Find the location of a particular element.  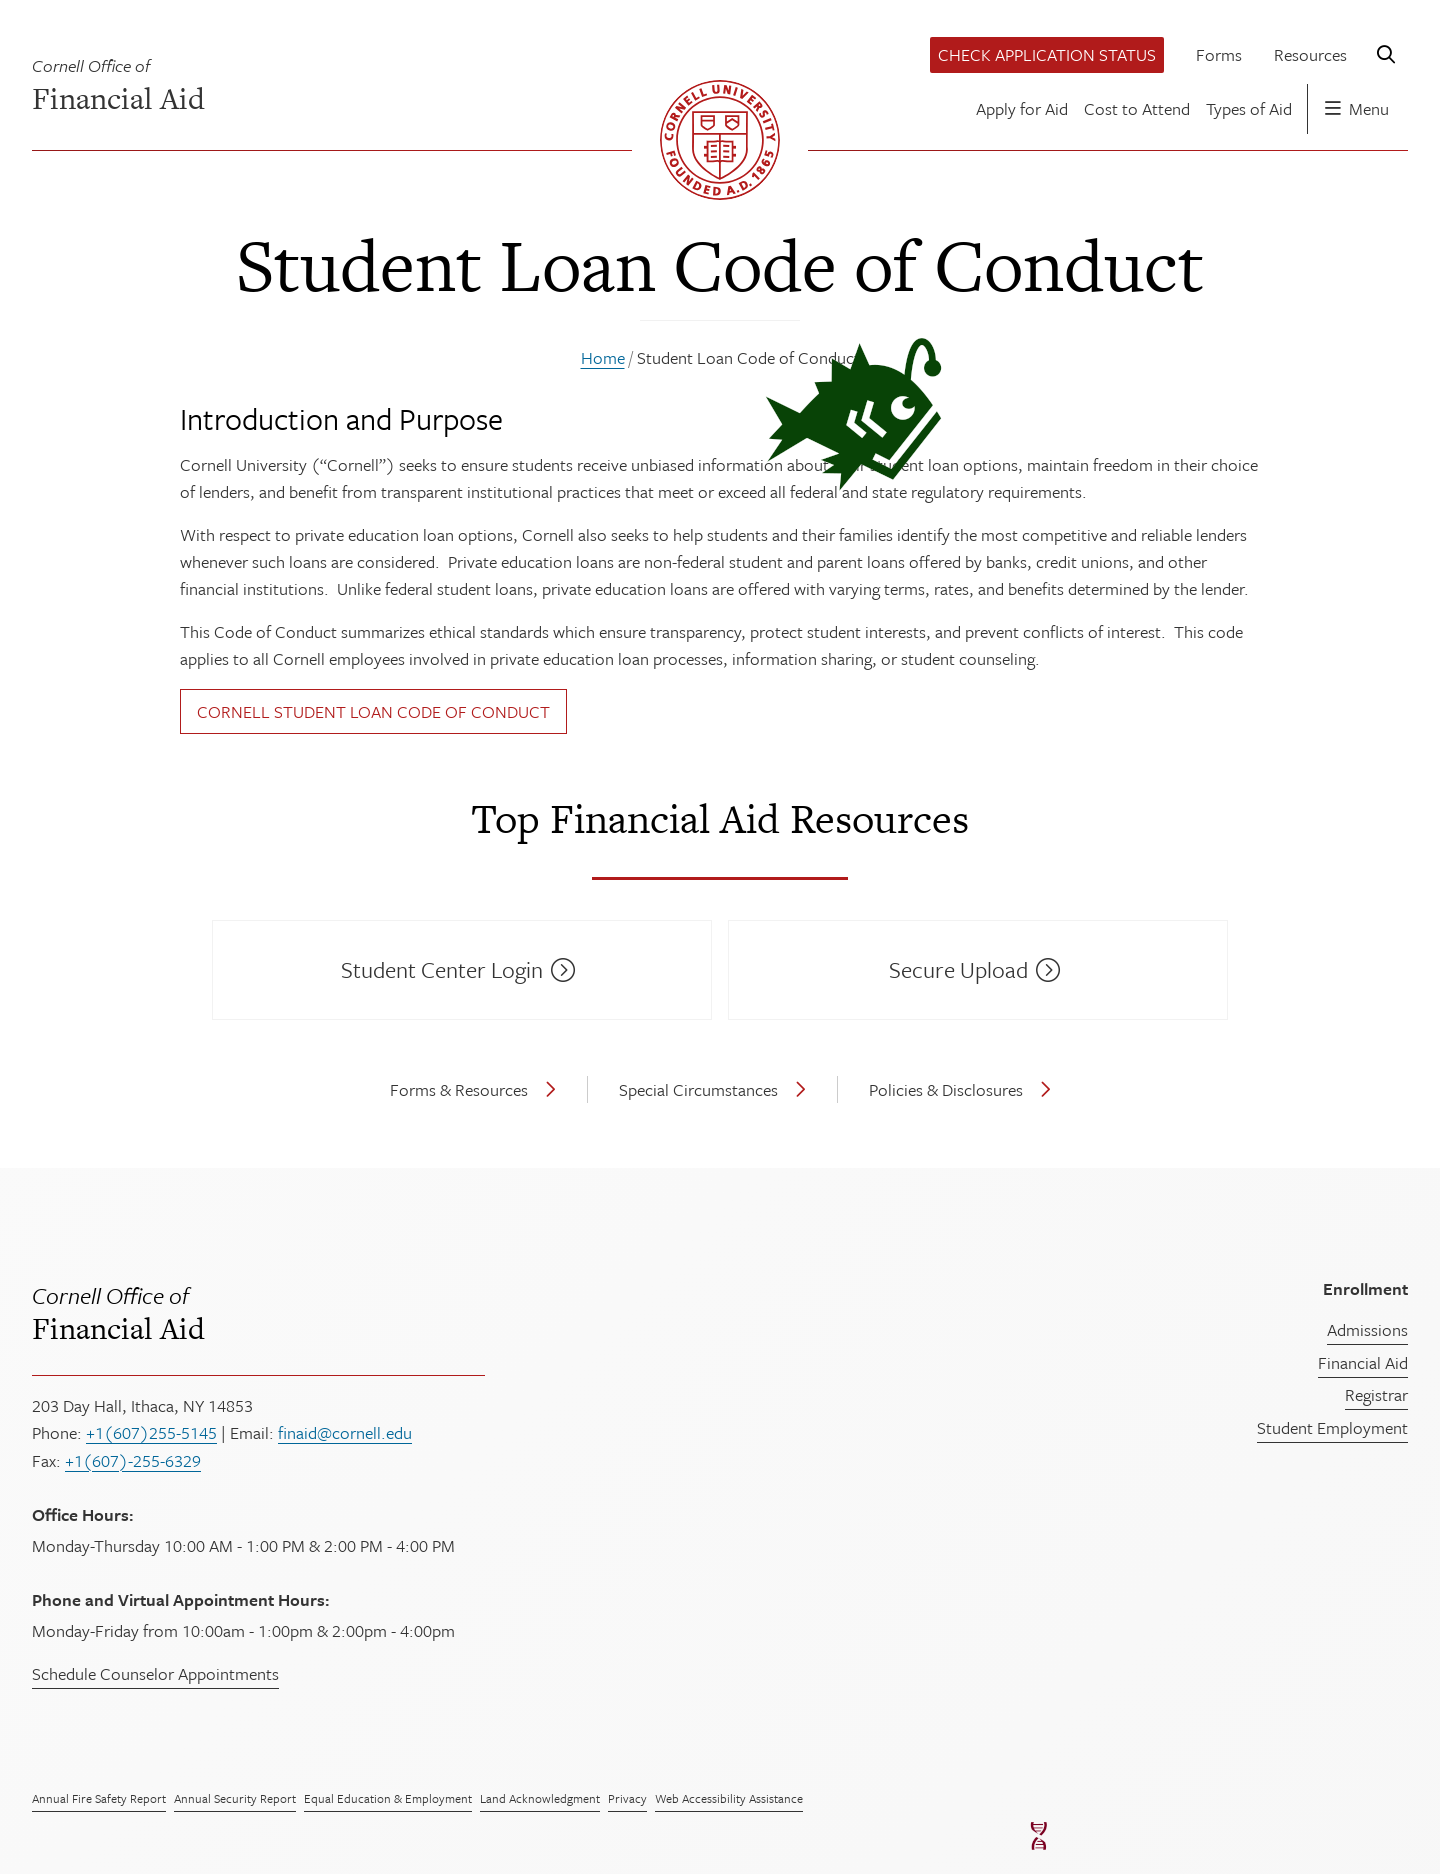

deep sea or ocean-themed game element is located at coordinates (853, 413).